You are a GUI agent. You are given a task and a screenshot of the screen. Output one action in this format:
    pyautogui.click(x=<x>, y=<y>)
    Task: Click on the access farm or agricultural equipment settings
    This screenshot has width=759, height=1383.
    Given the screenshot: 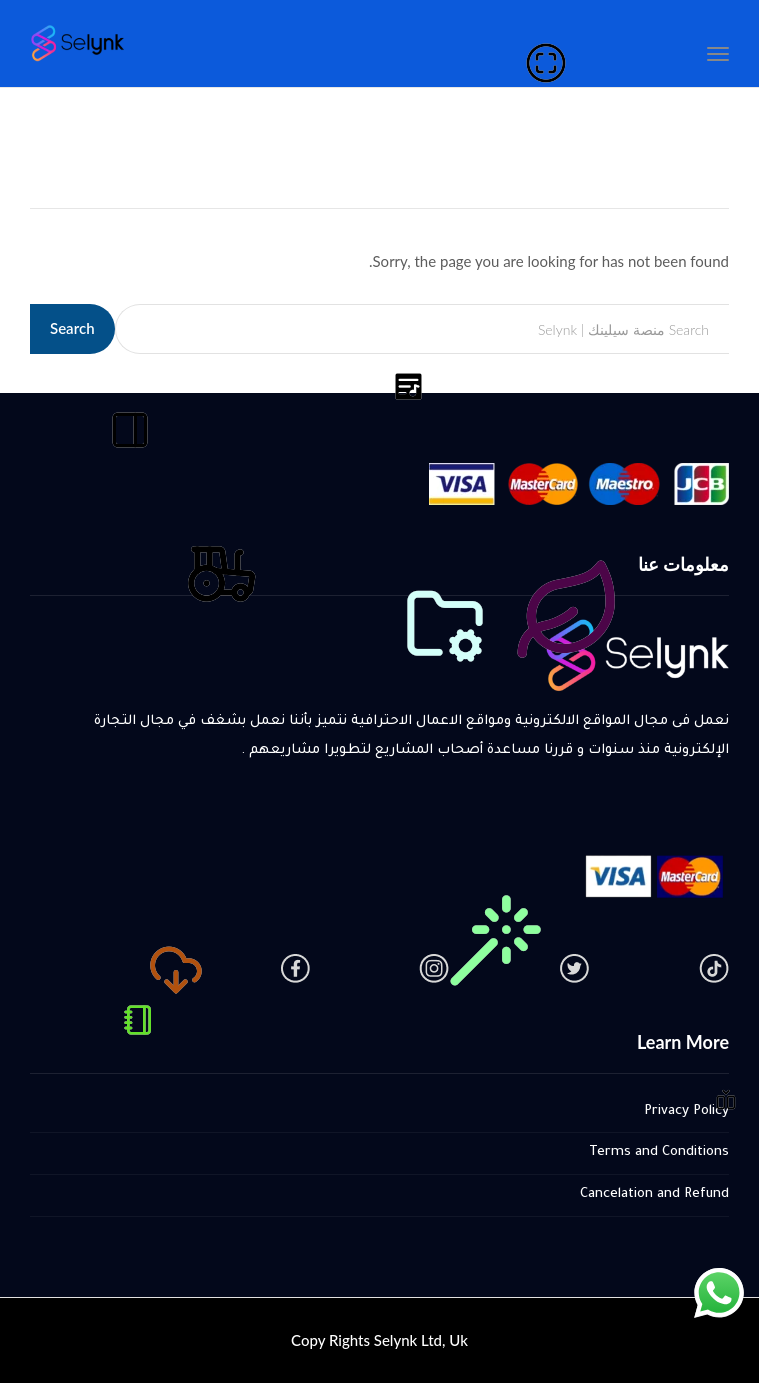 What is the action you would take?
    pyautogui.click(x=222, y=574)
    